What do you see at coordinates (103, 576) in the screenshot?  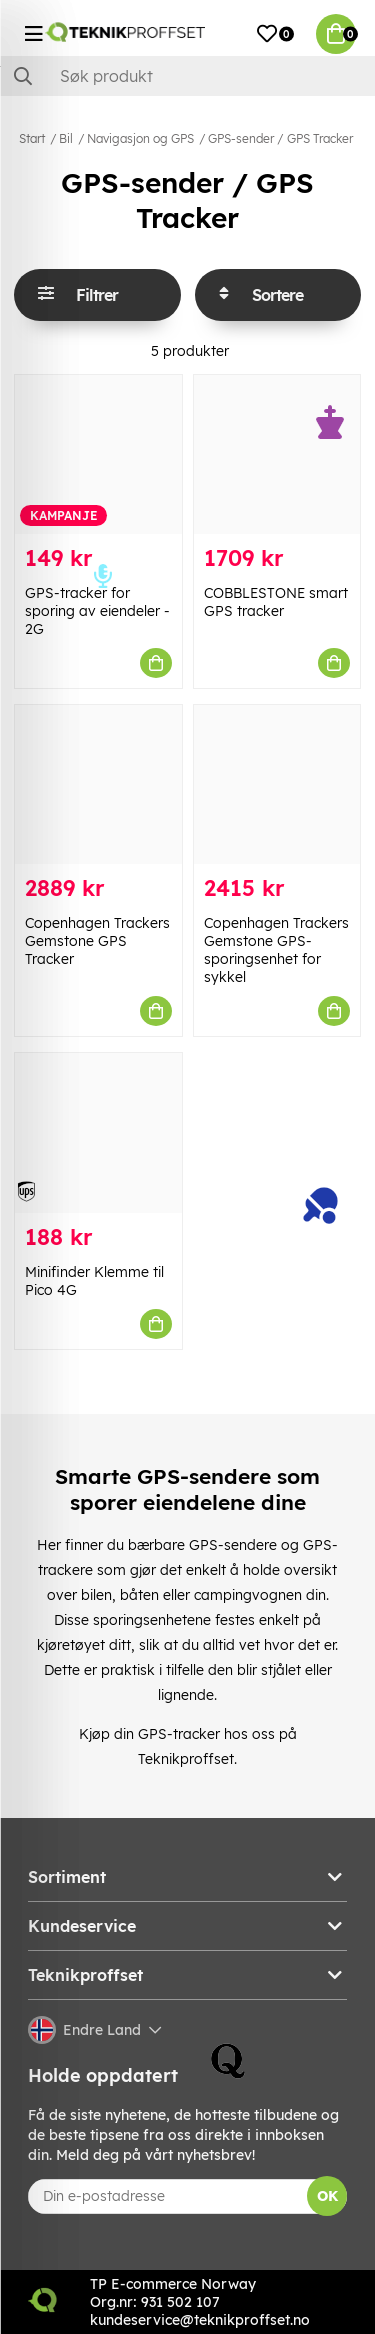 I see `tap to record audio or voice message` at bounding box center [103, 576].